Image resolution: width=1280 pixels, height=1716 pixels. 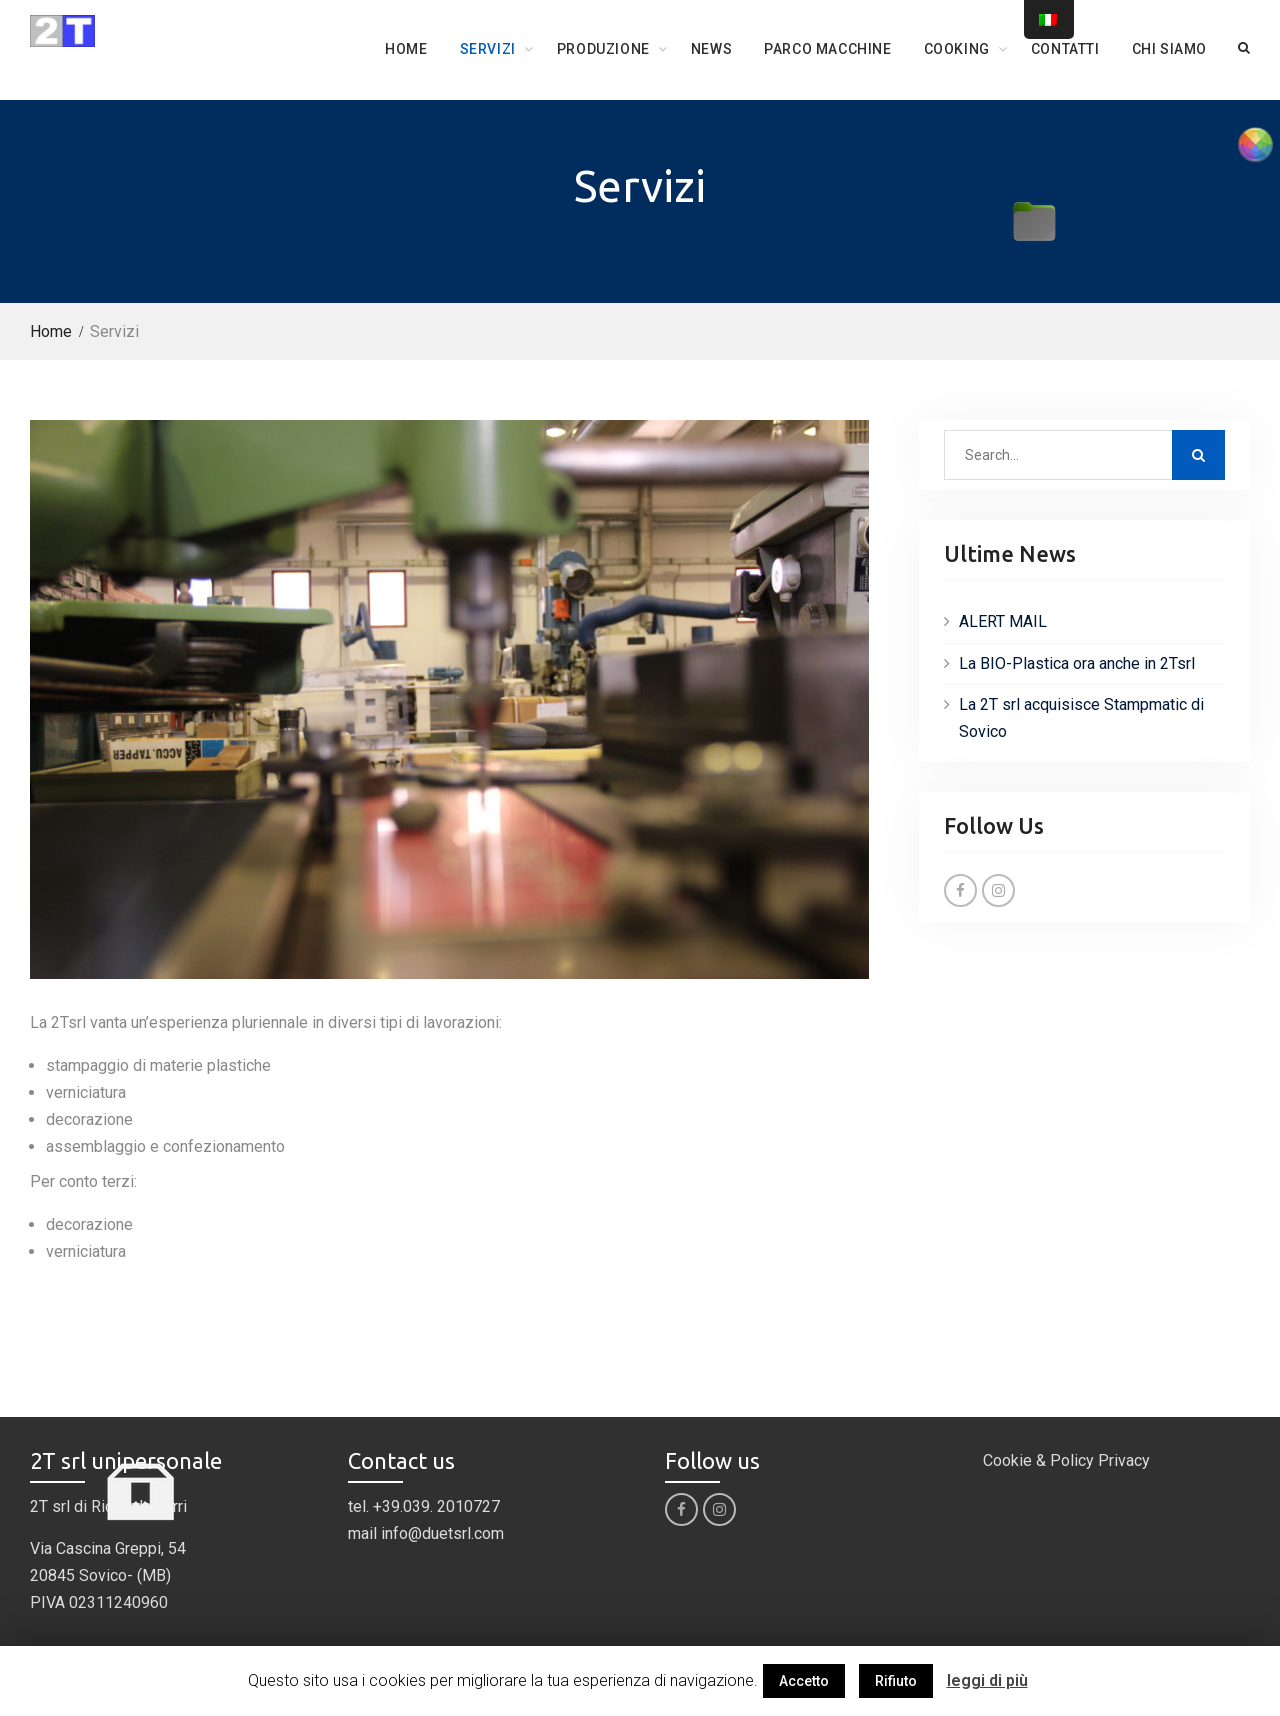 I want to click on open folder to view contents, so click(x=1034, y=221).